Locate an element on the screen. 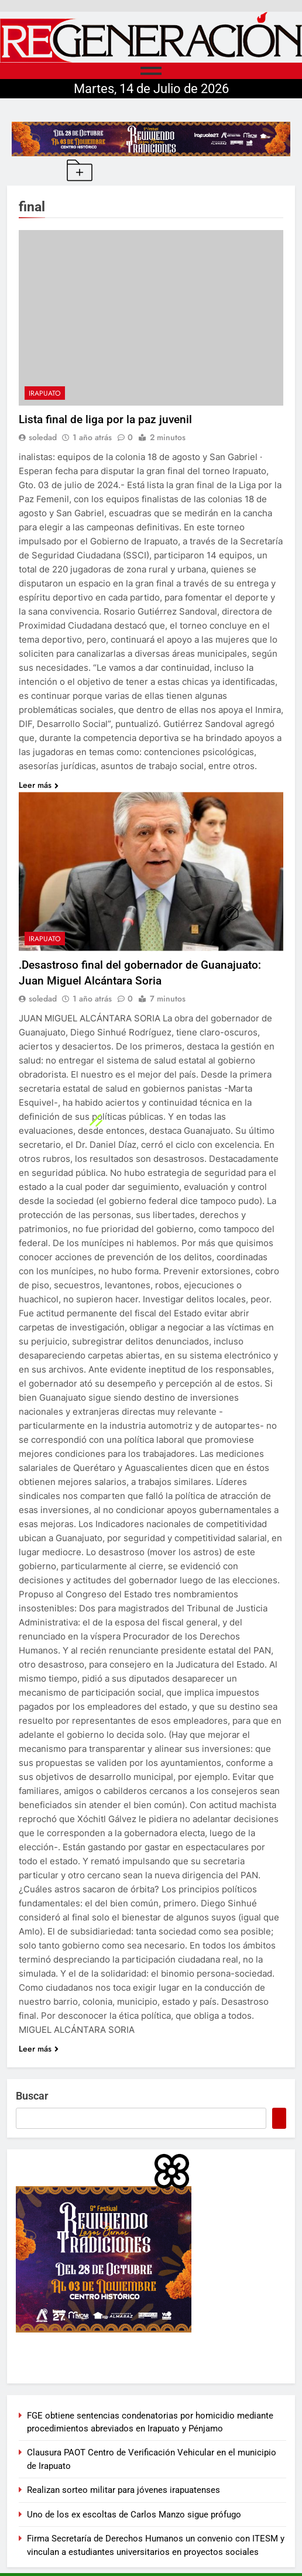 Image resolution: width=302 pixels, height=2576 pixels. indicates loading or processing status is located at coordinates (96, 1120).